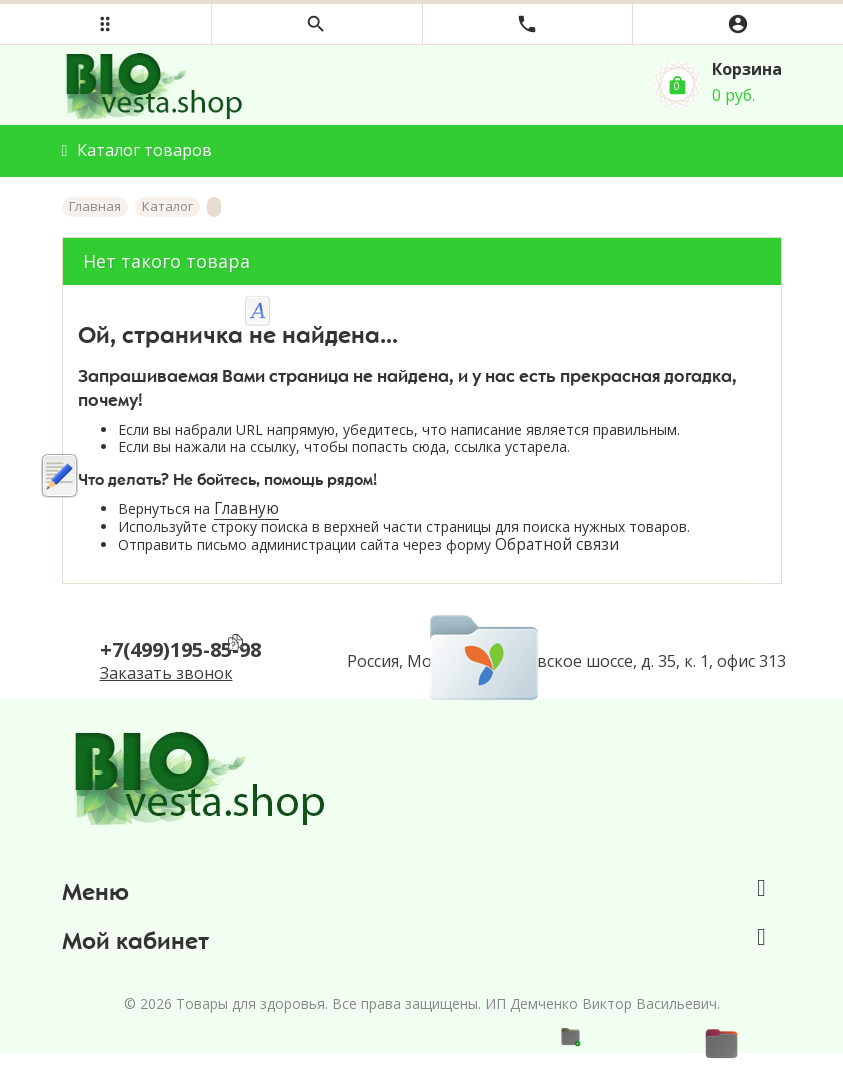  I want to click on an OpenType font file, so click(257, 310).